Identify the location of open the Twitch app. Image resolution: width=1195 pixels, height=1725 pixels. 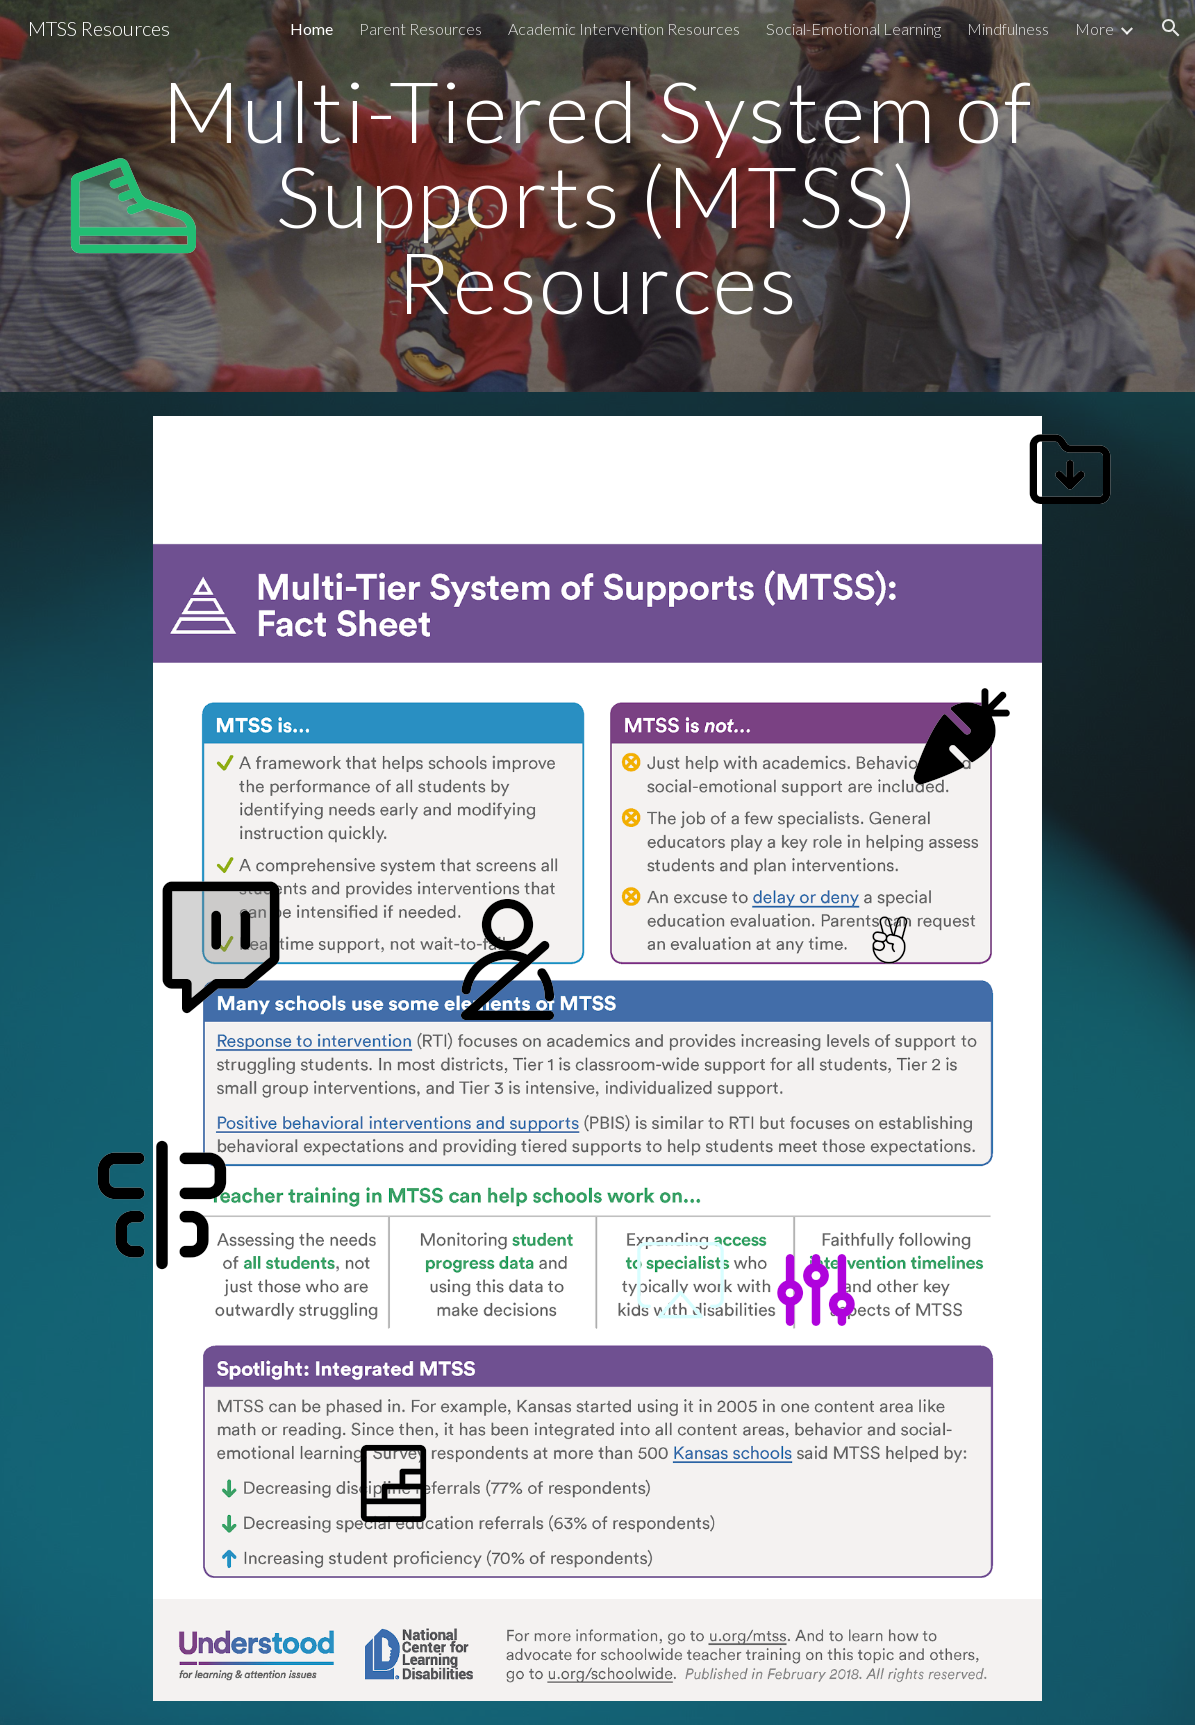
(221, 940).